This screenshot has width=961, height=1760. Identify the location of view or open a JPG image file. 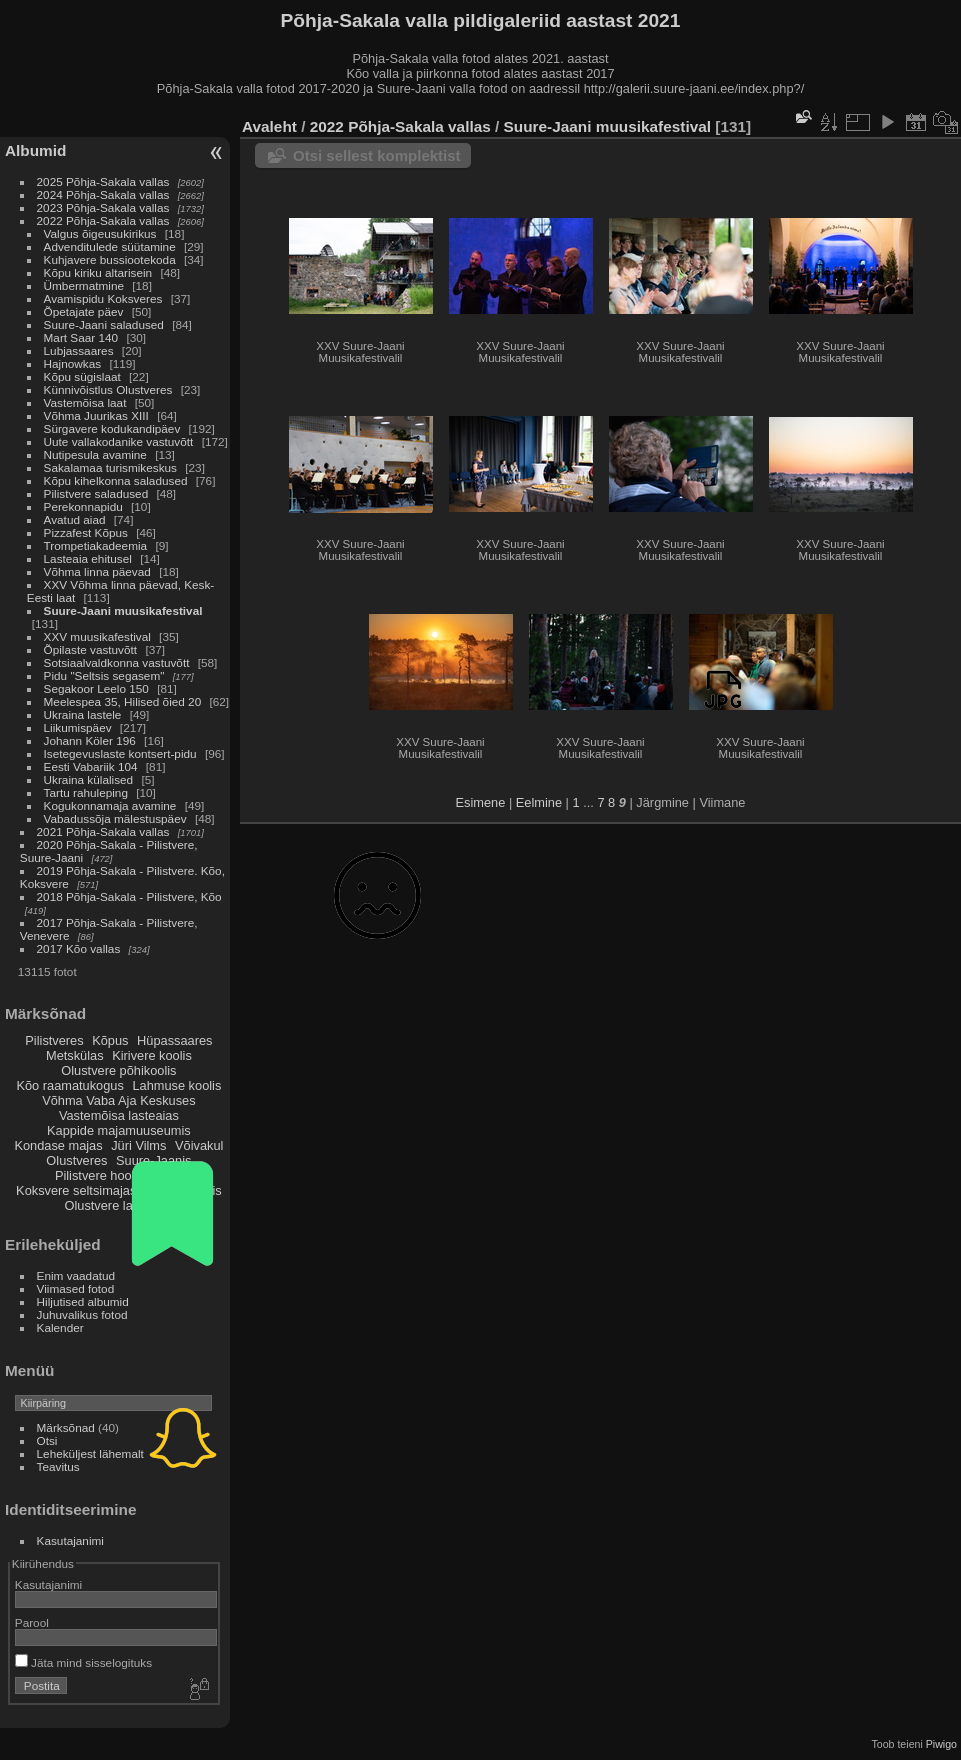
(724, 691).